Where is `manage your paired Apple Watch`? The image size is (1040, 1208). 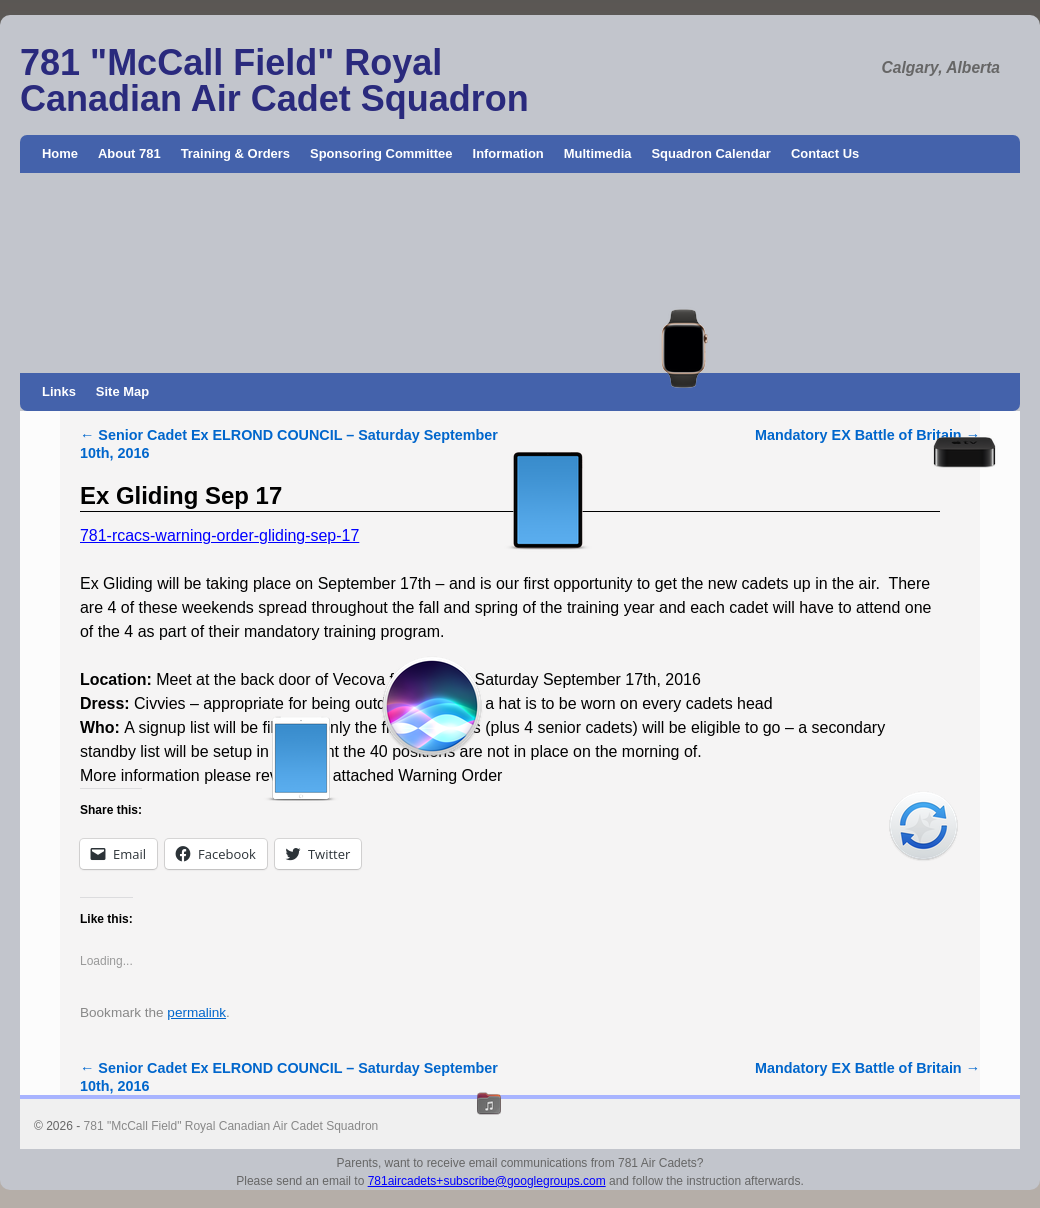 manage your paired Apple Watch is located at coordinates (683, 348).